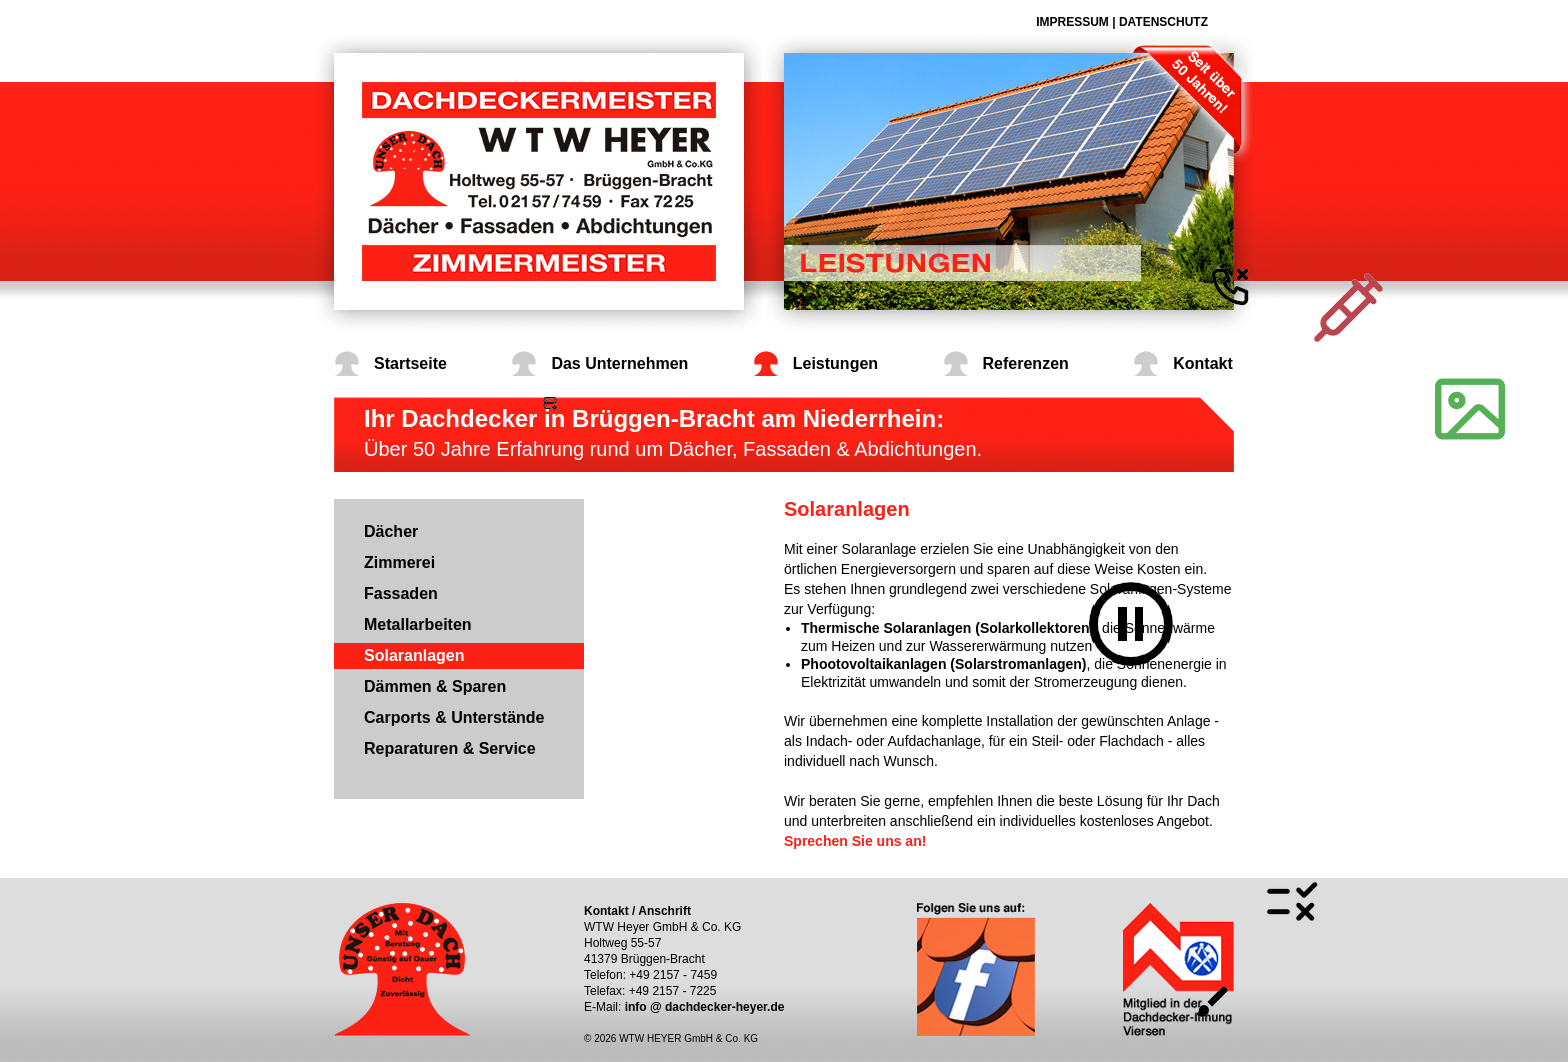 This screenshot has width=1568, height=1062. What do you see at coordinates (550, 403) in the screenshot?
I see `access AI-powered server features` at bounding box center [550, 403].